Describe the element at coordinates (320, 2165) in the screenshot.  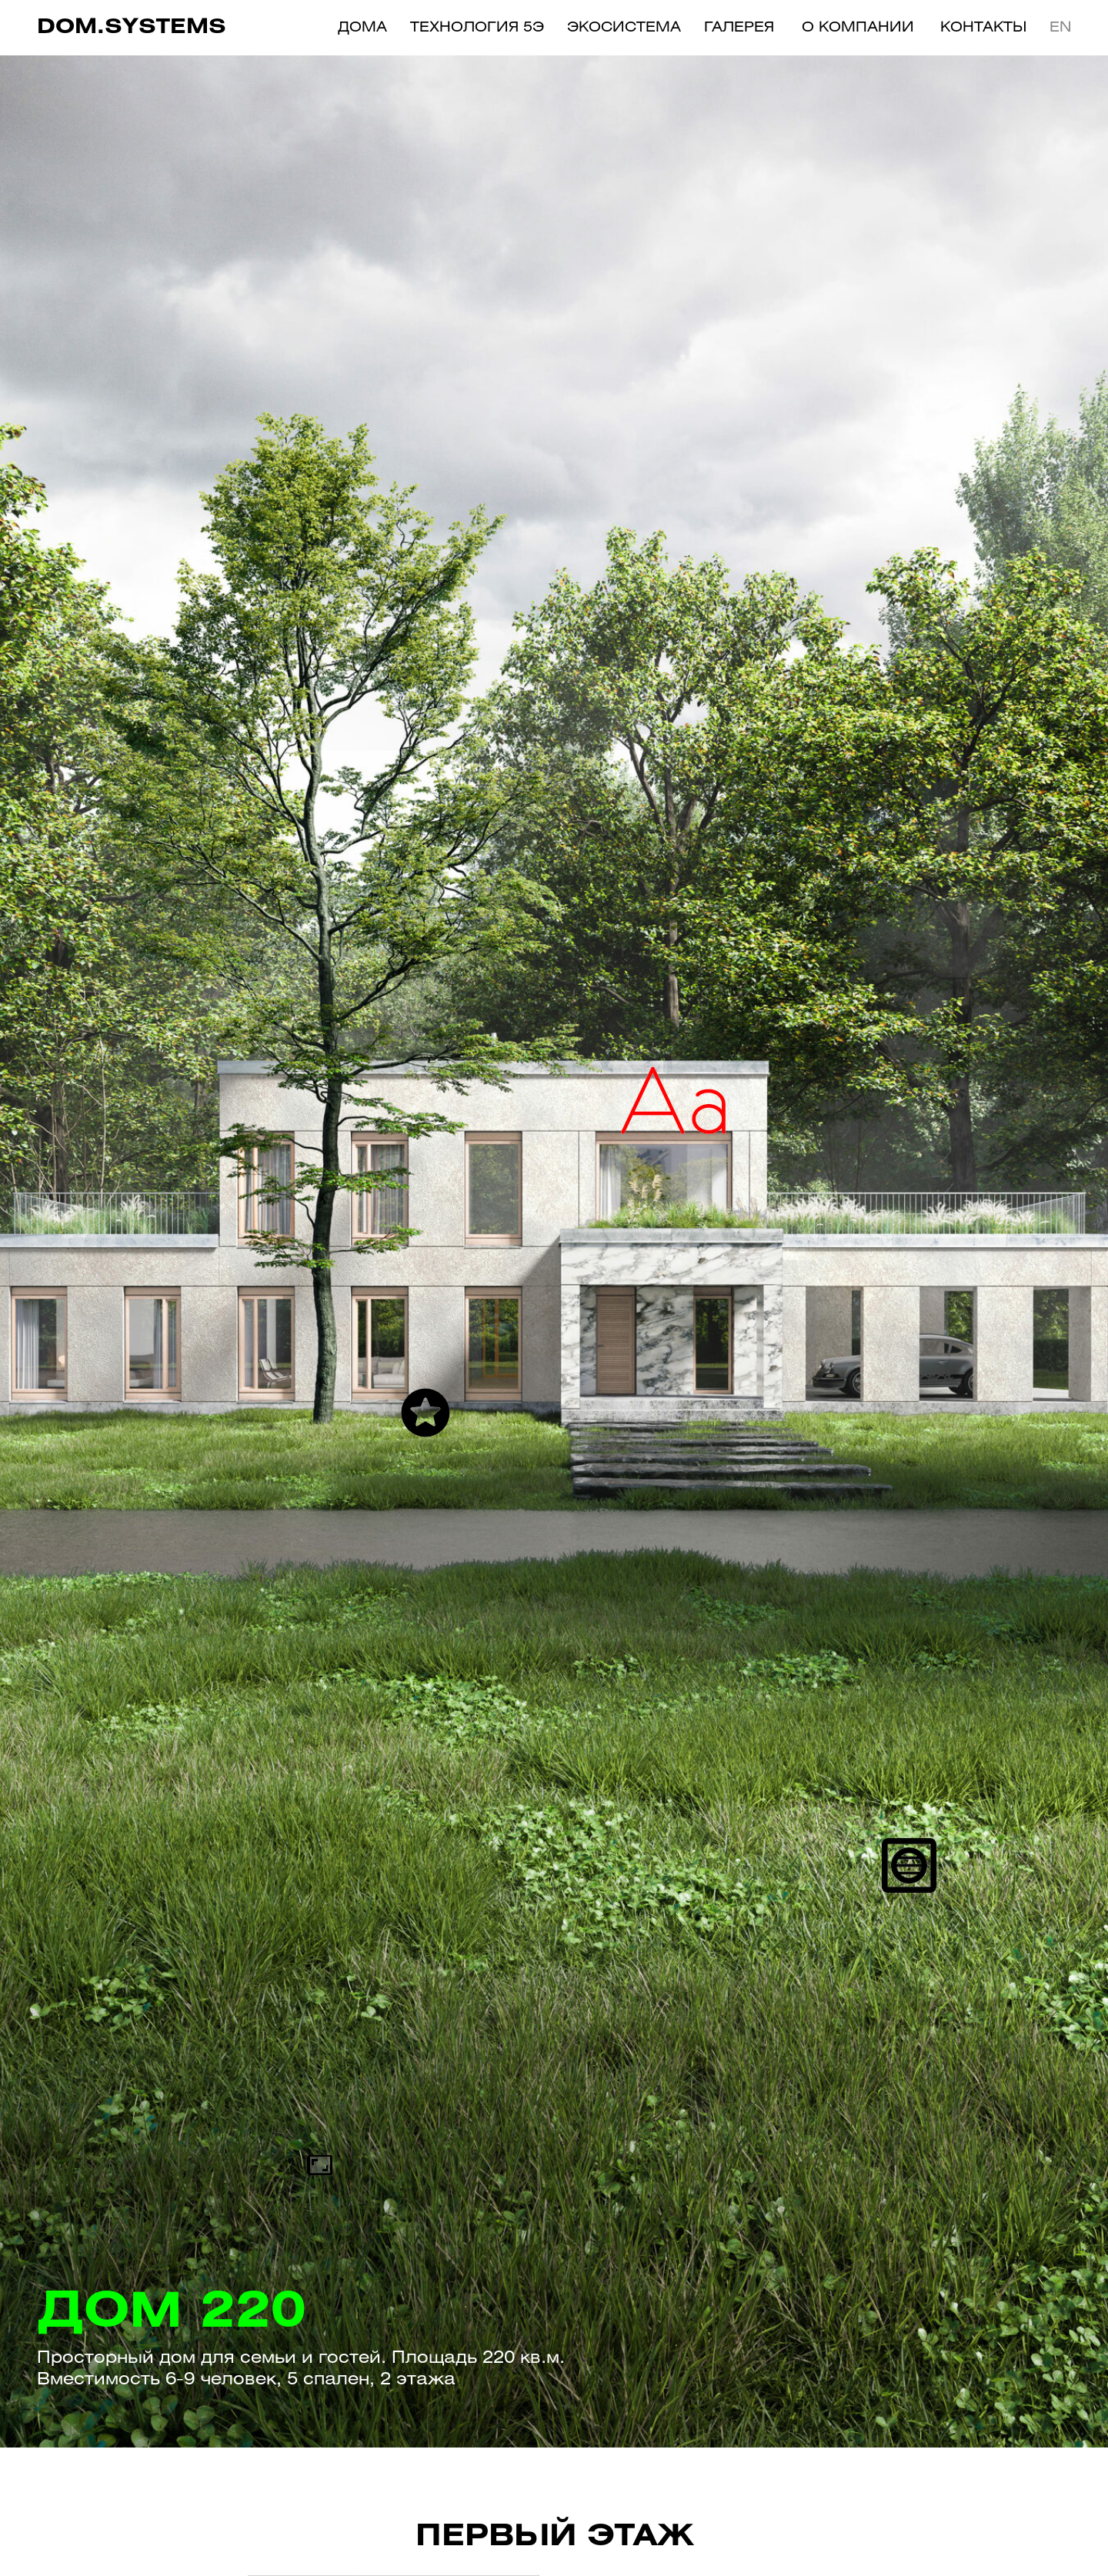
I see `adjust aspect ratio settings` at that location.